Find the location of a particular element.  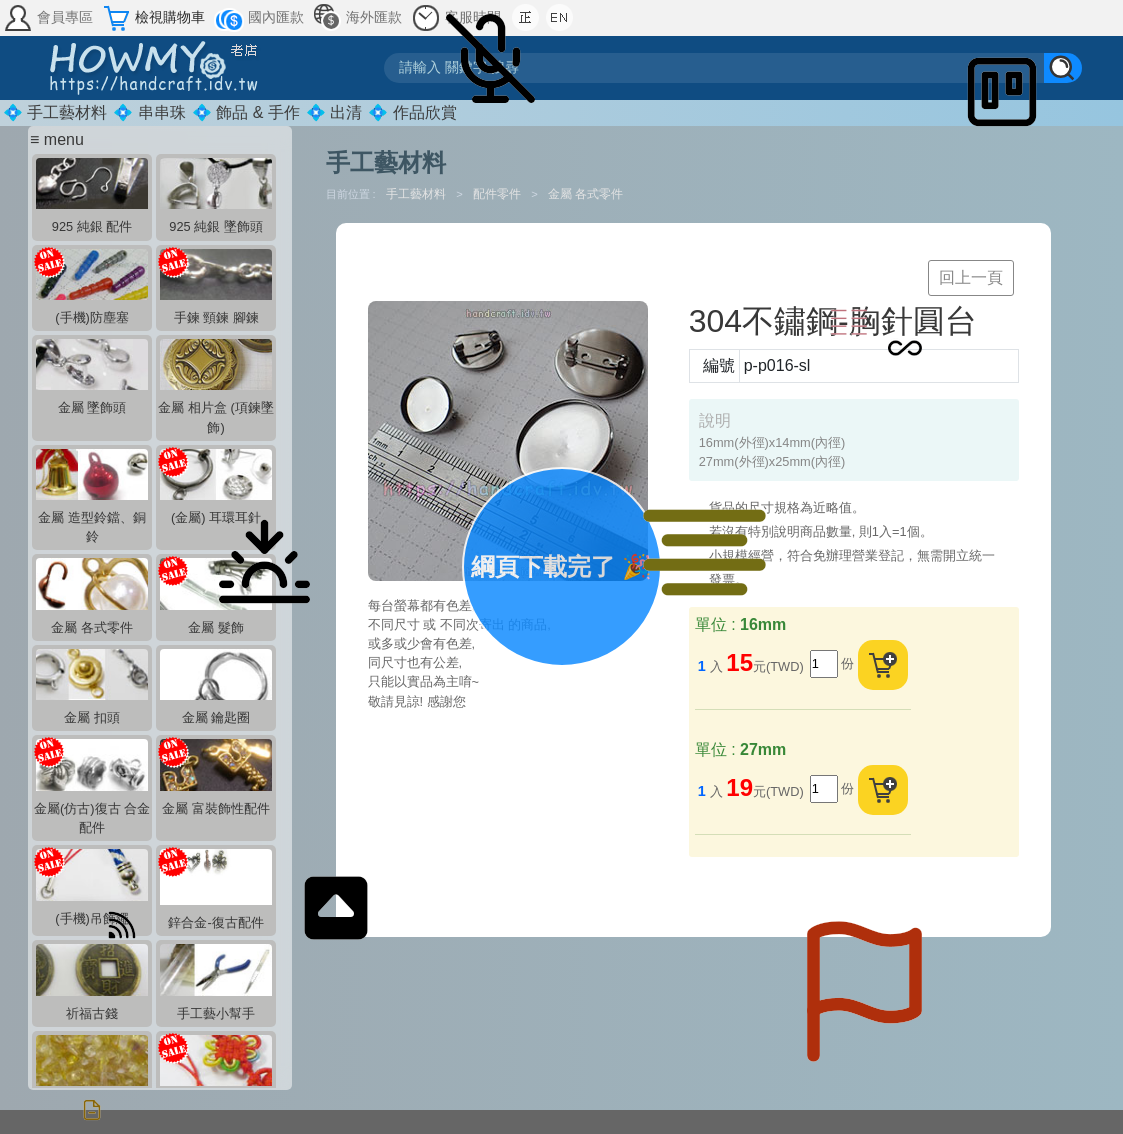

open Trello app is located at coordinates (1002, 92).